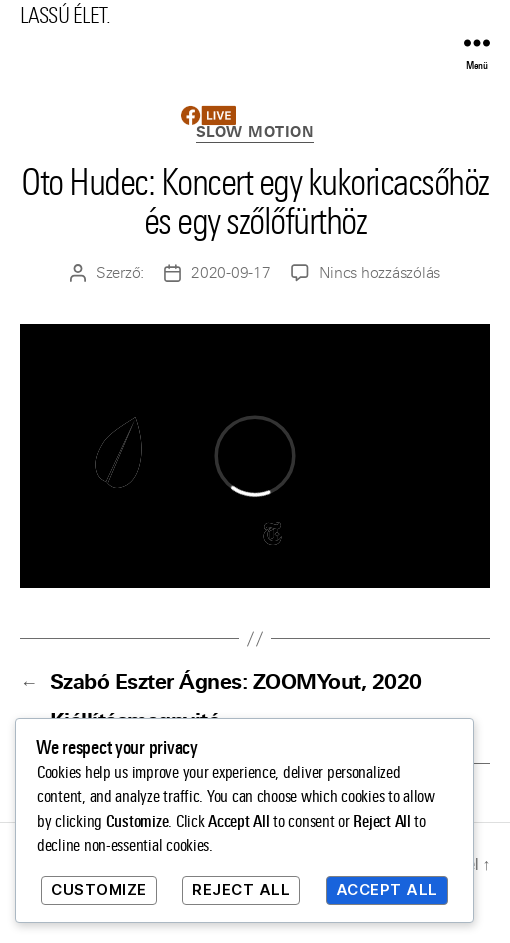 The image size is (510, 943). I want to click on open the new york times app, so click(272, 533).